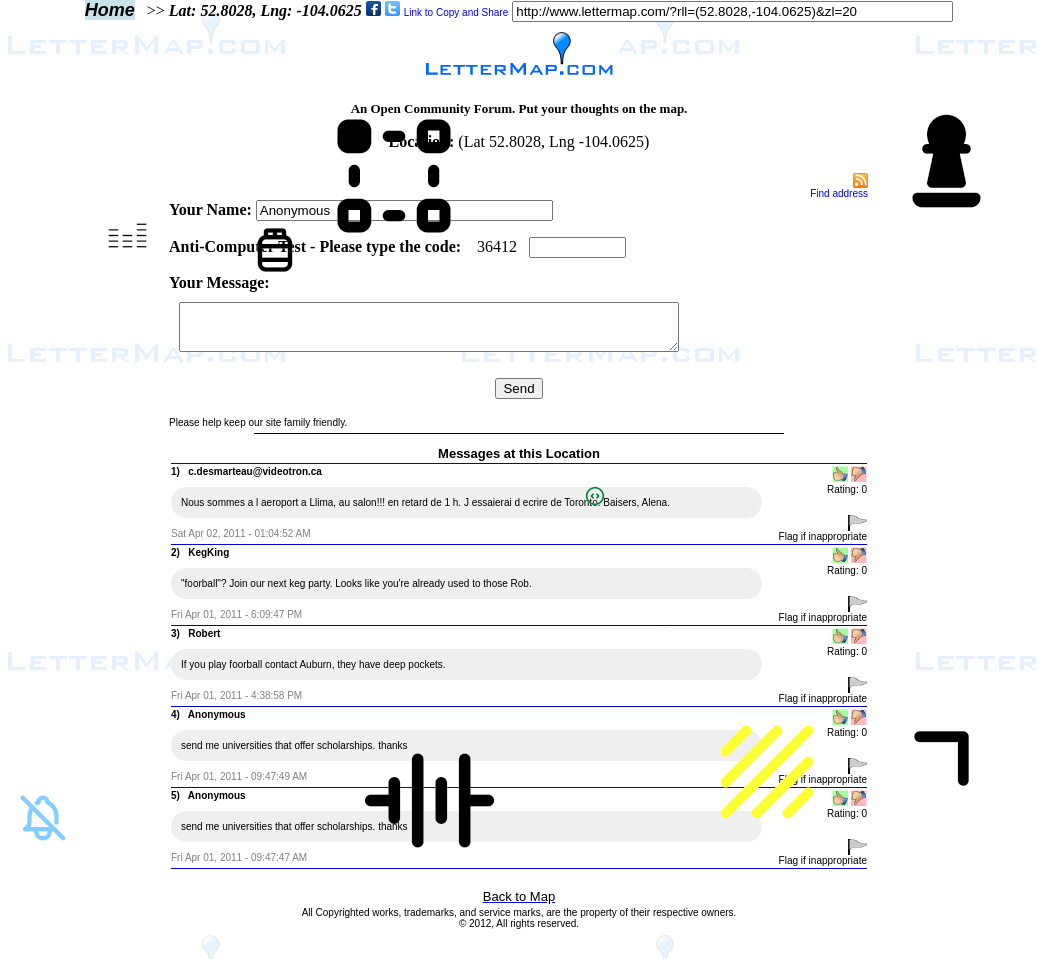 This screenshot has width=1038, height=959. I want to click on mute notifications, so click(43, 818).